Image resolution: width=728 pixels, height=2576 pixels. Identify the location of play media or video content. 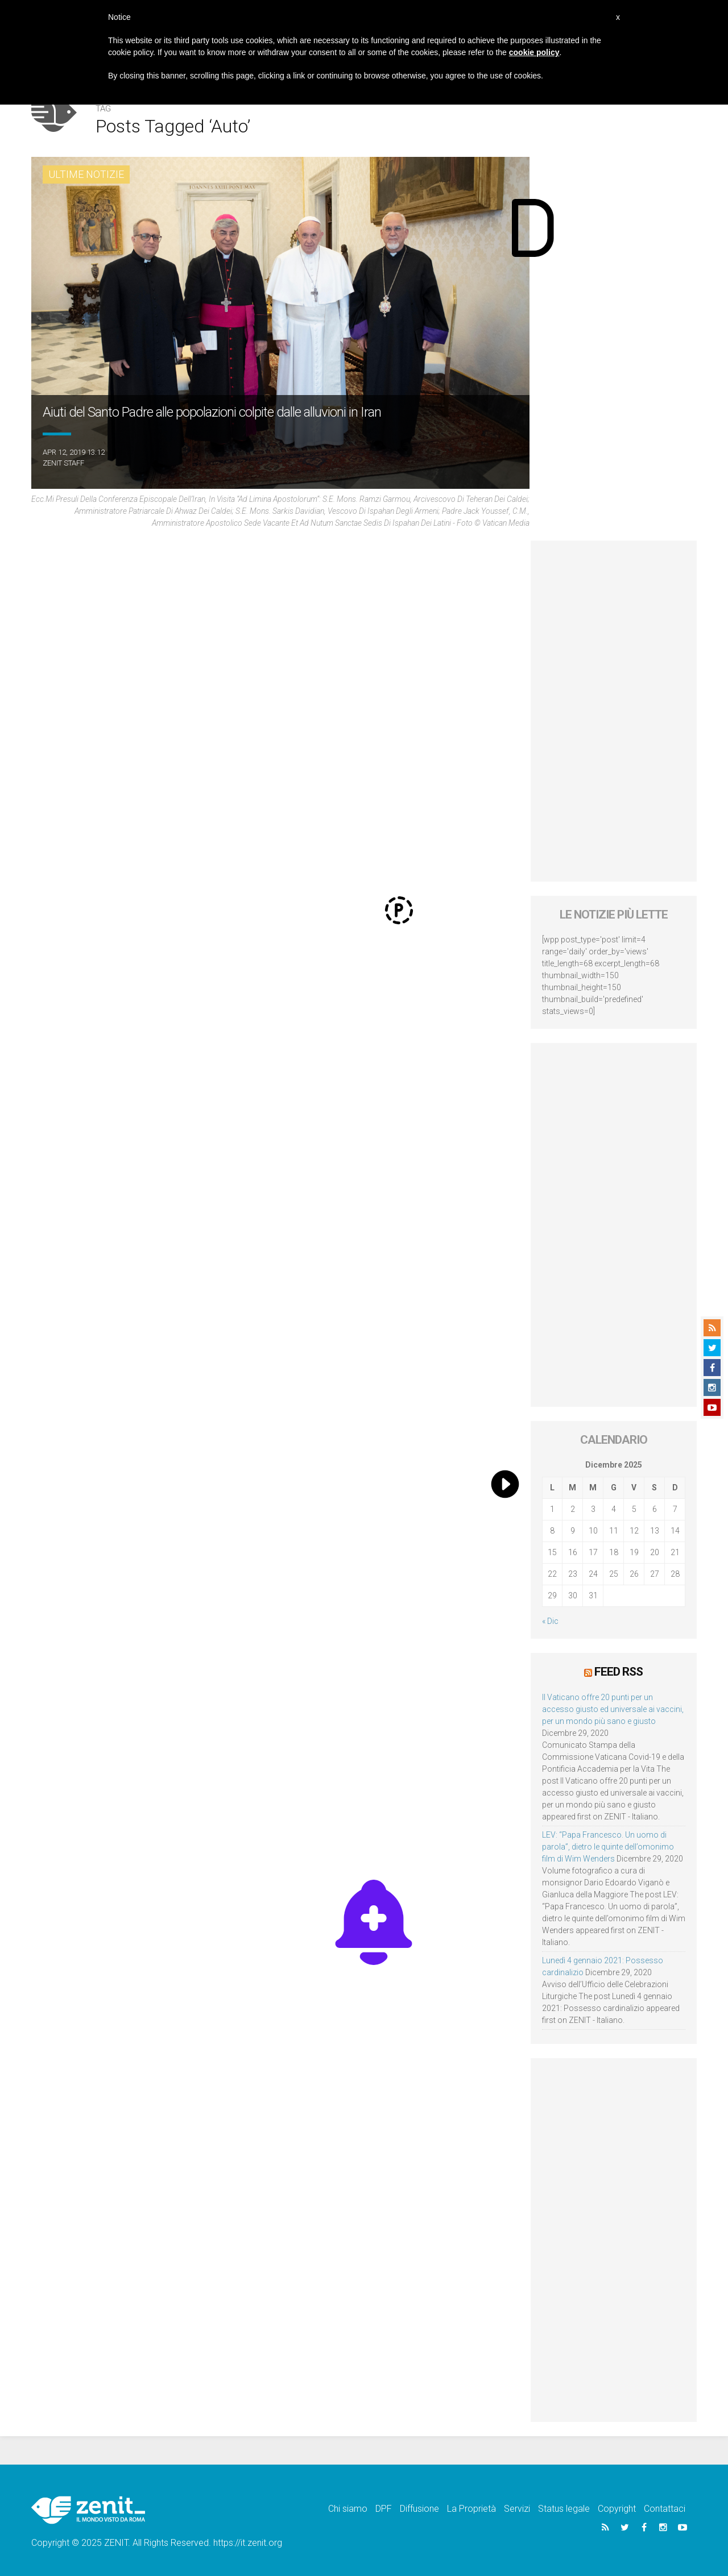
(505, 1484).